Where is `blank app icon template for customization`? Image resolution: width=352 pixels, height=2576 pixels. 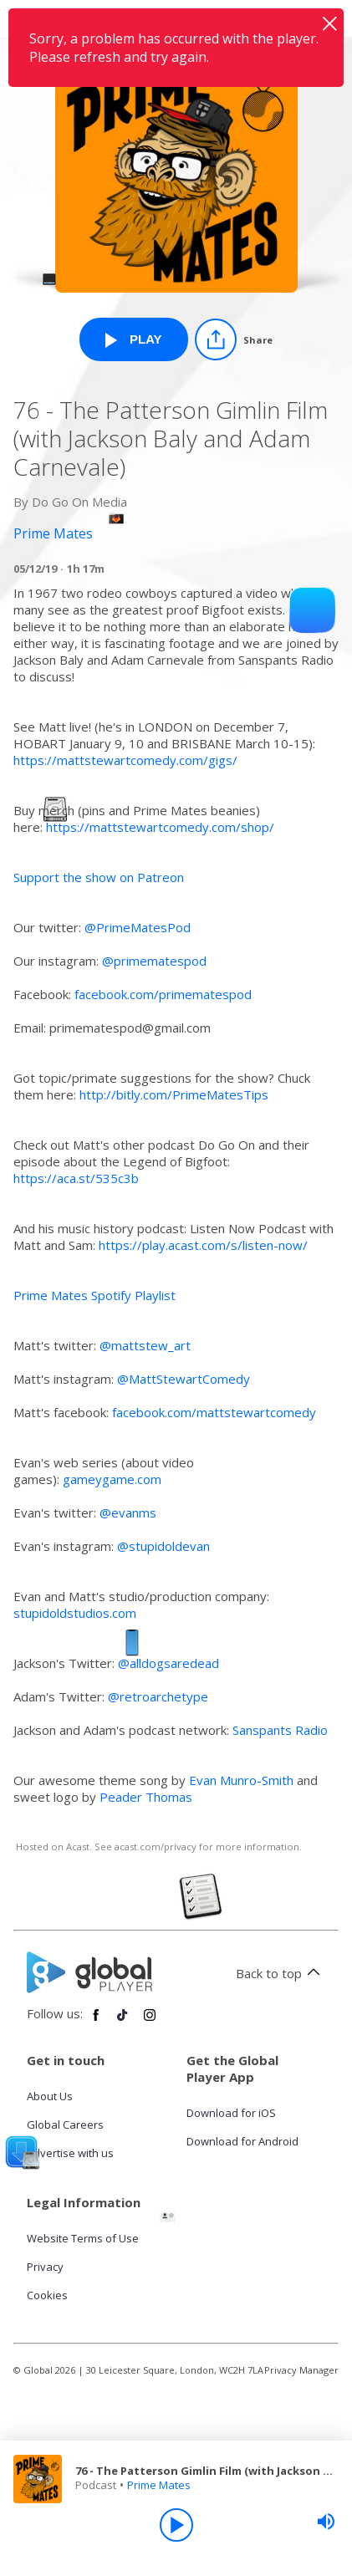 blank app icon template for customization is located at coordinates (312, 610).